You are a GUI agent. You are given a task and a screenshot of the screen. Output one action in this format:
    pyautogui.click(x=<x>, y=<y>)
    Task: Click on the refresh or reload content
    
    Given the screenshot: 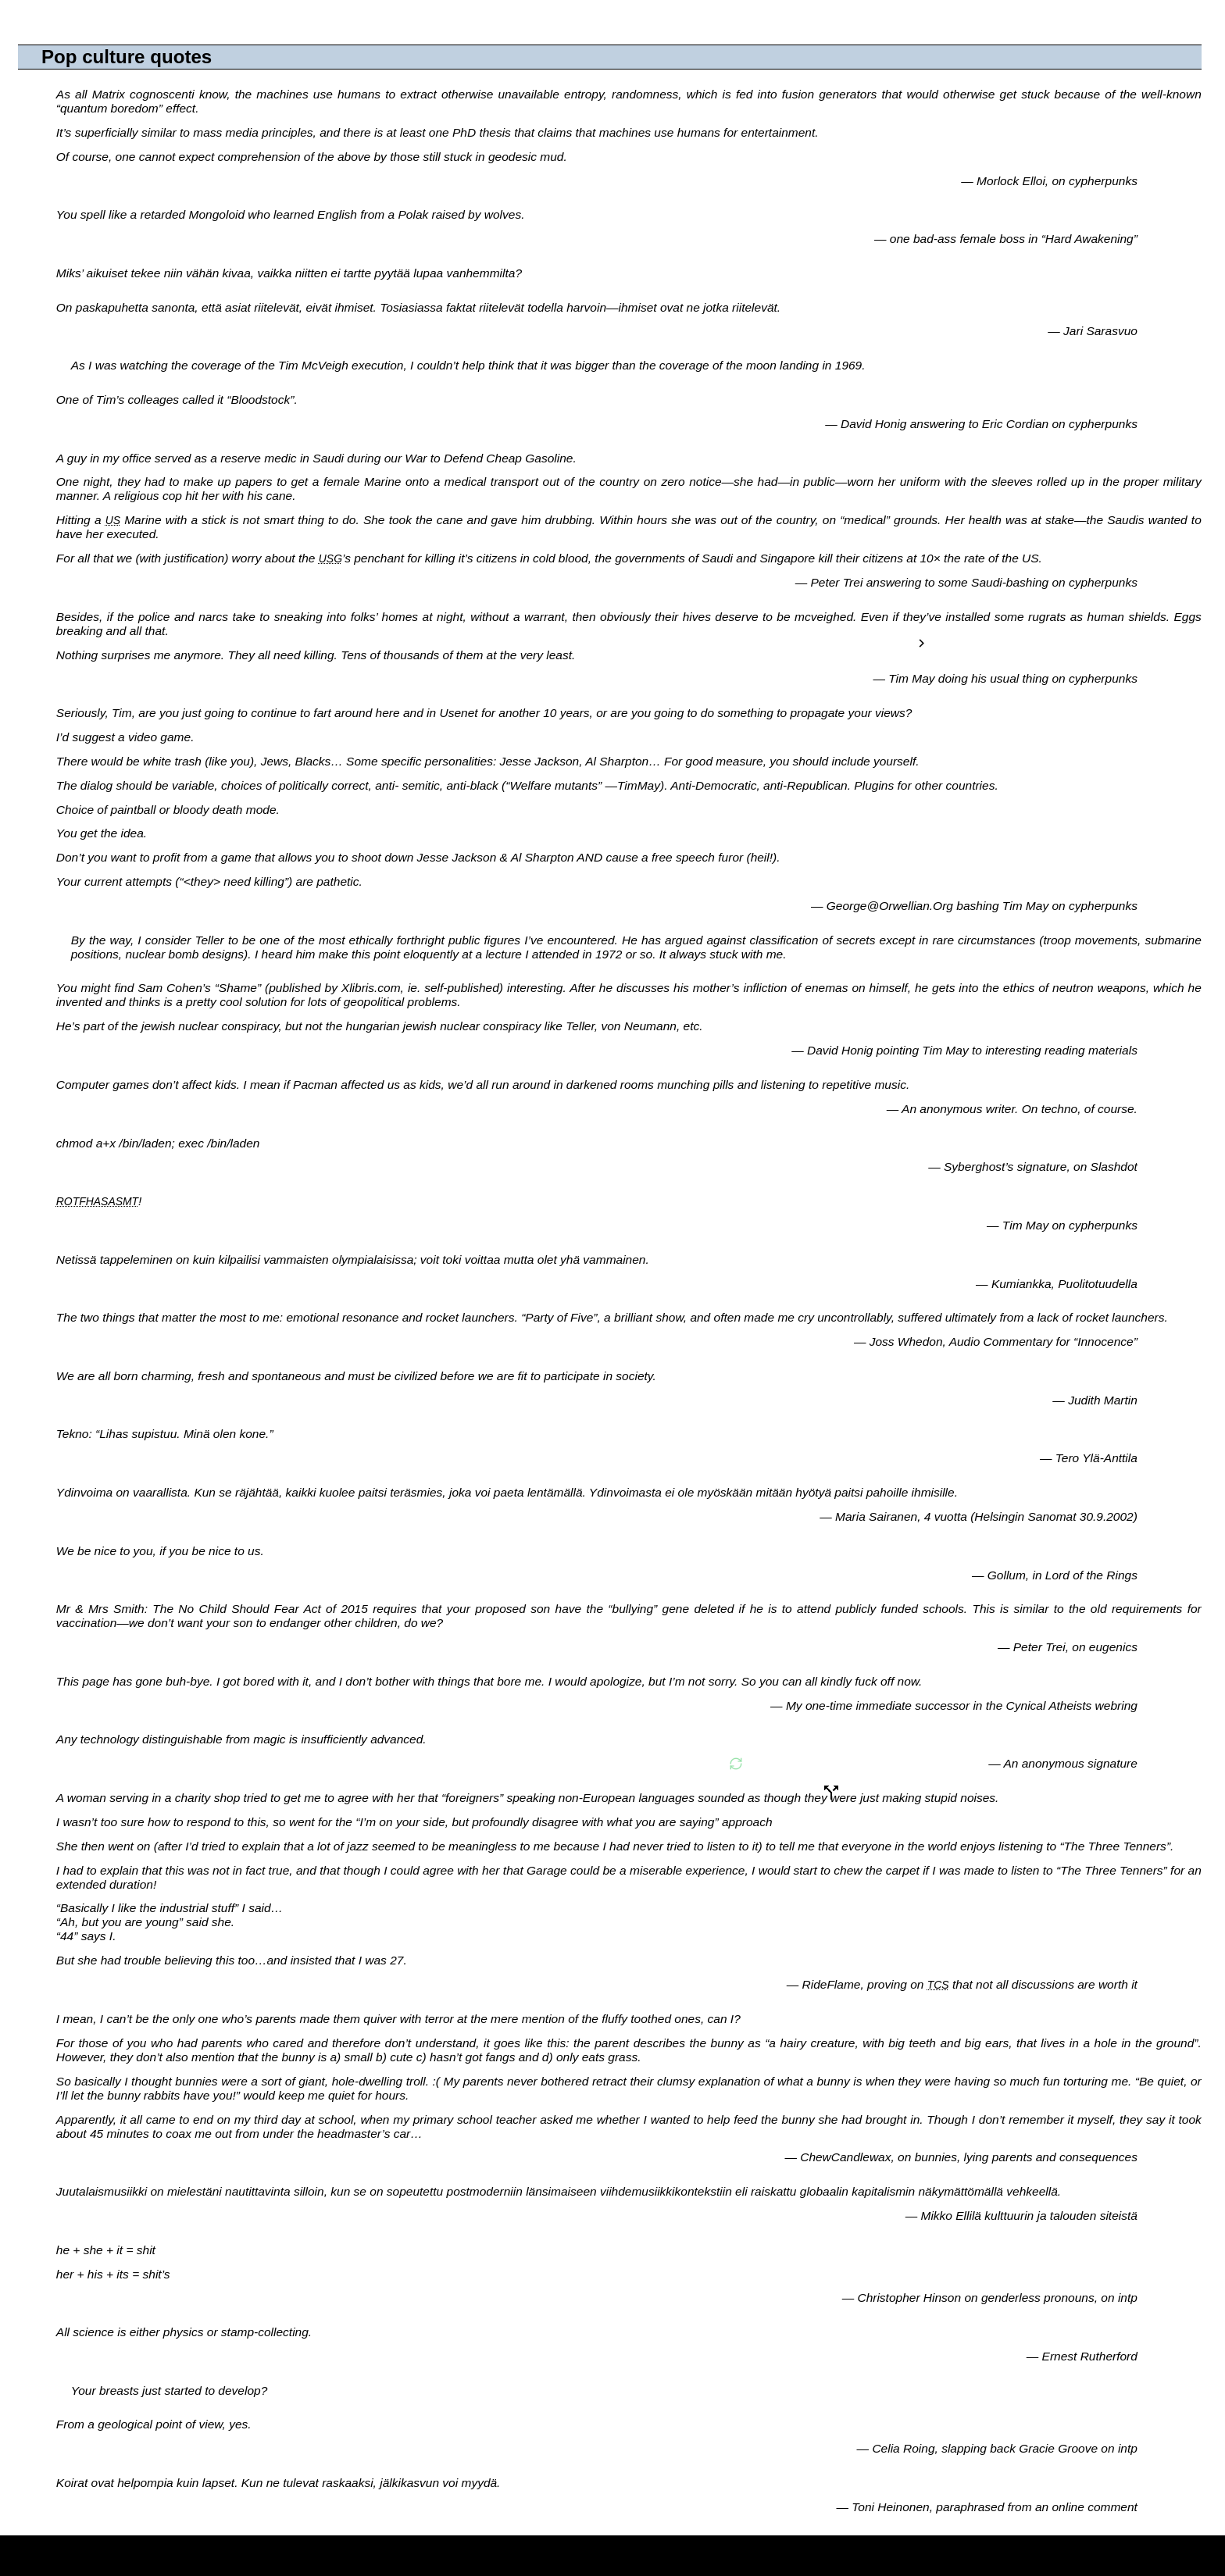 What is the action you would take?
    pyautogui.click(x=736, y=1764)
    